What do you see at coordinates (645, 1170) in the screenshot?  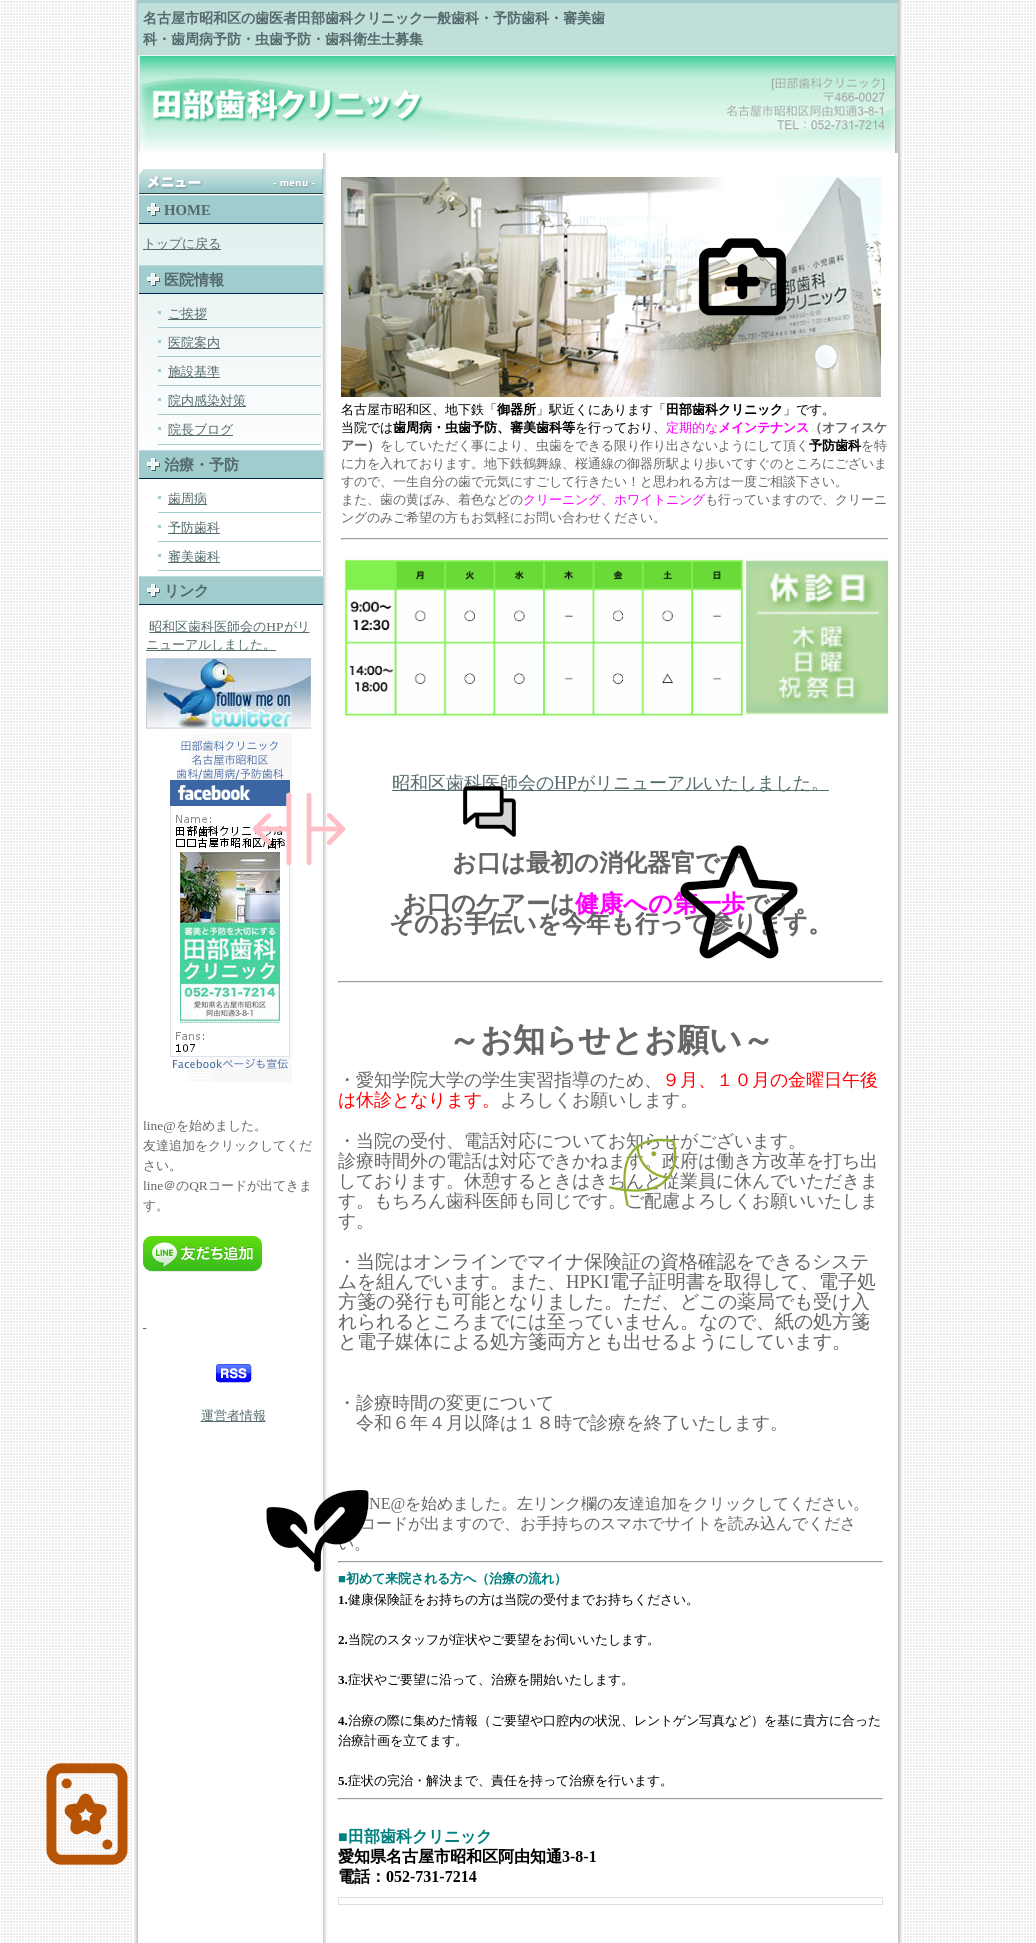 I see `access fishing or marine-related features` at bounding box center [645, 1170].